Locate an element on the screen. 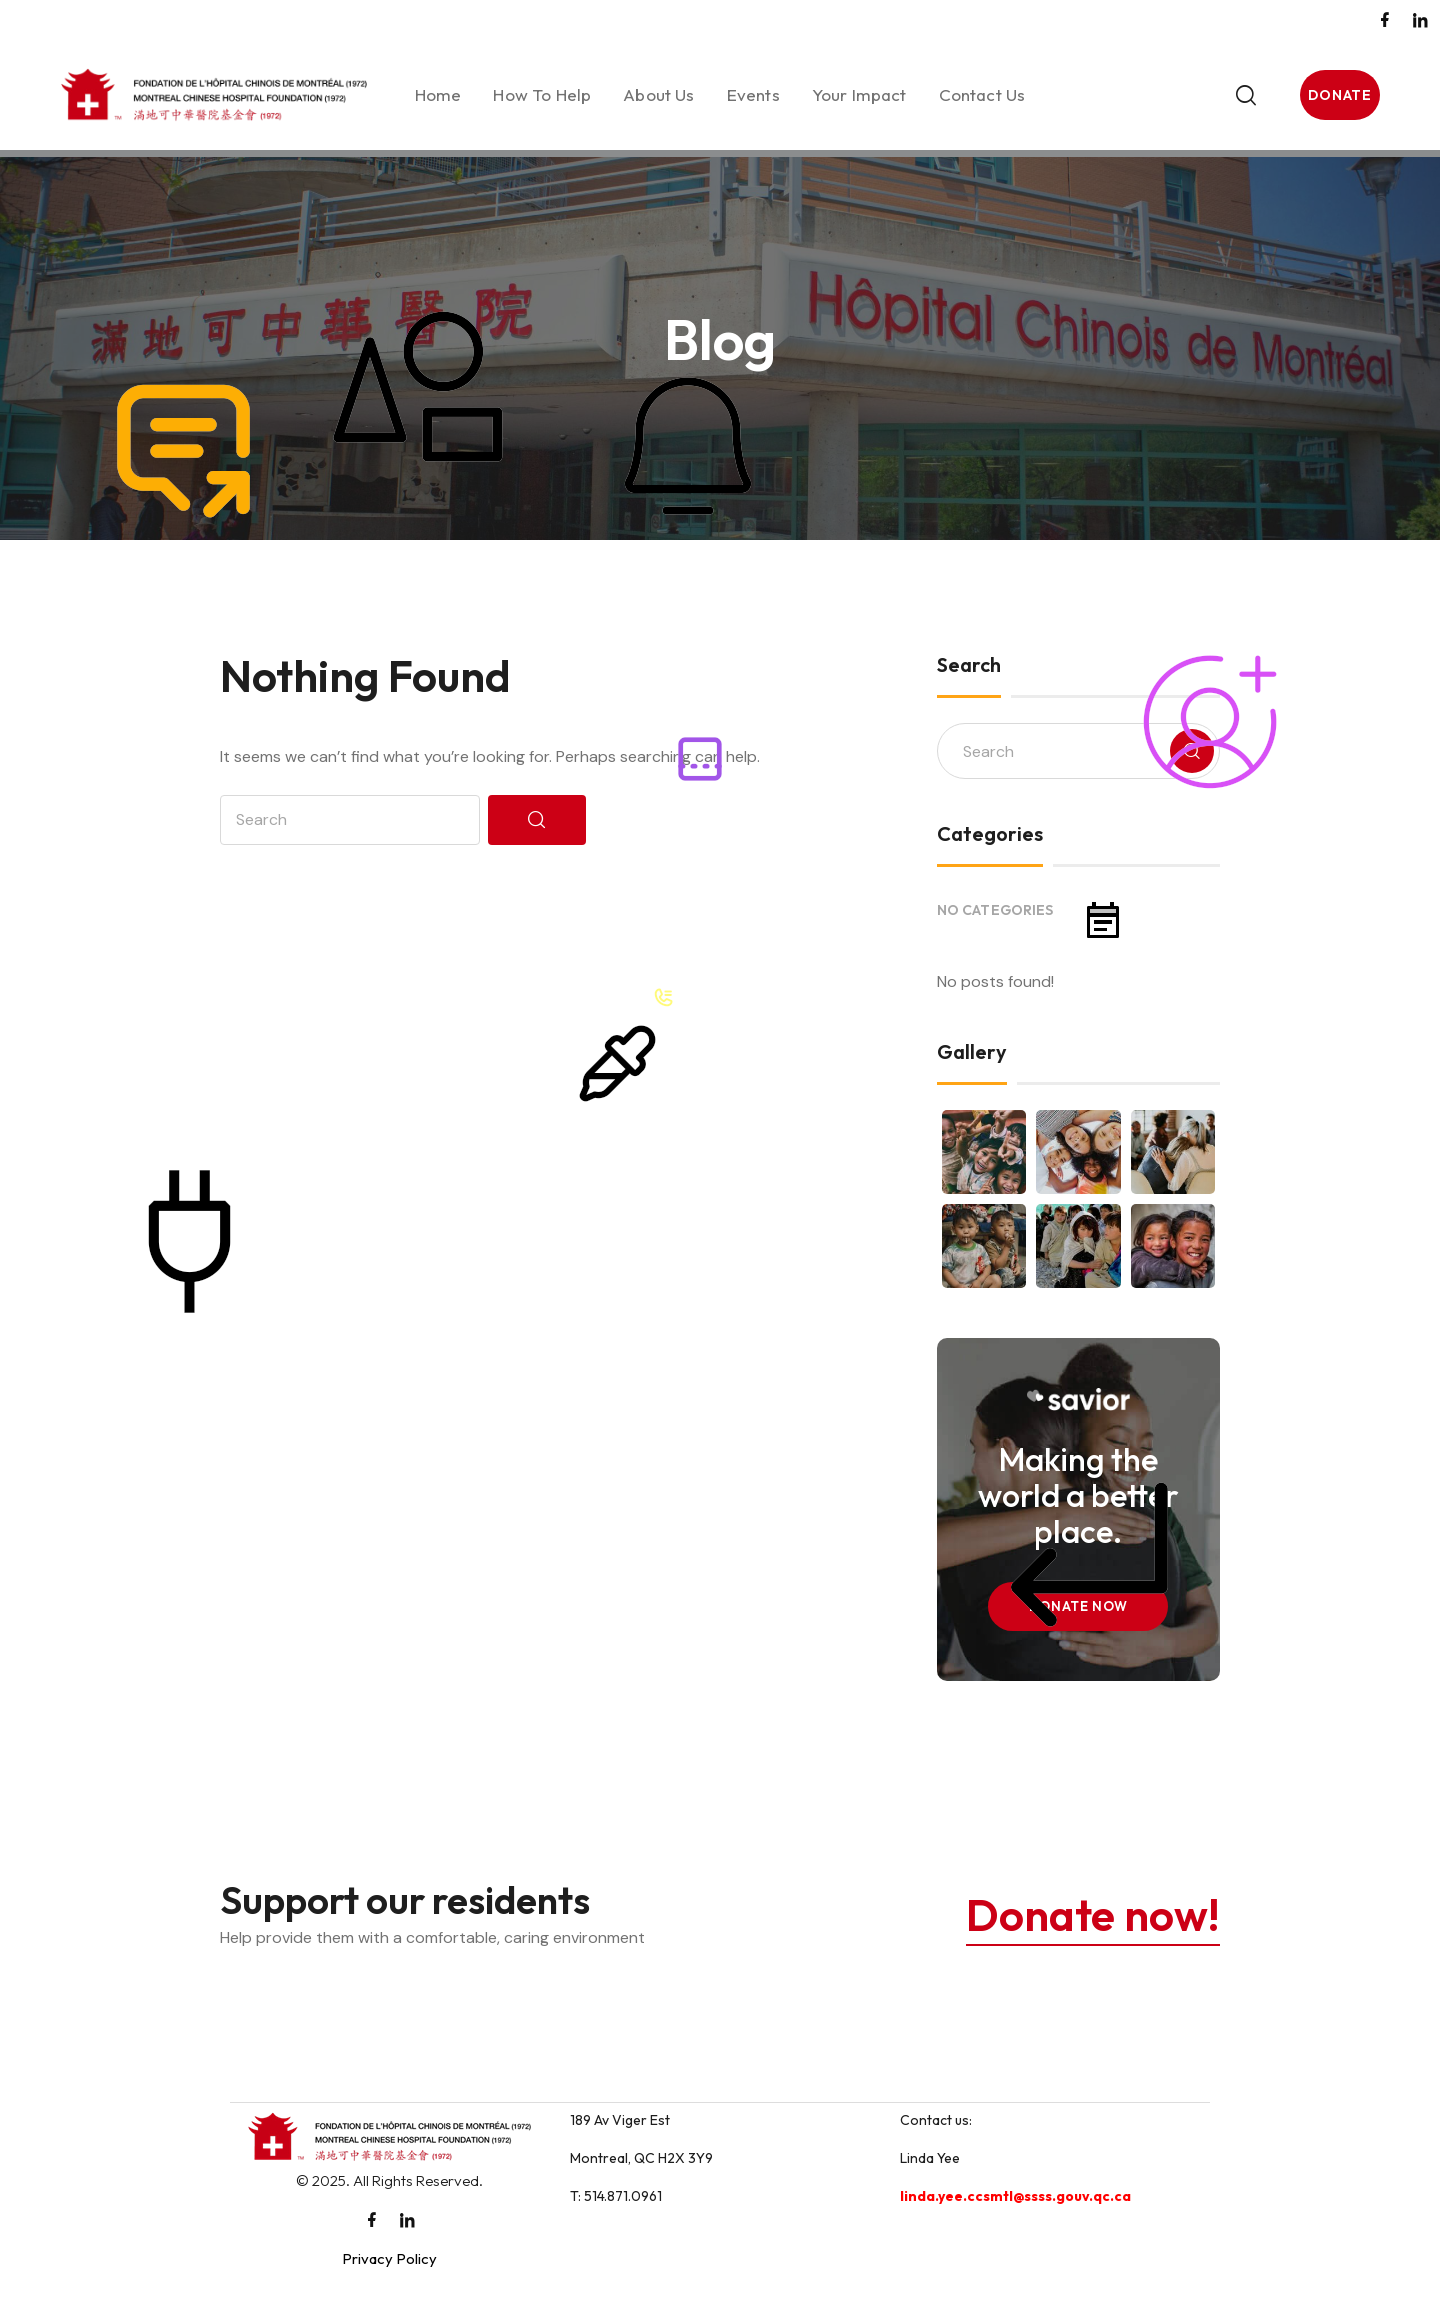  view contact list or phone directory is located at coordinates (664, 997).